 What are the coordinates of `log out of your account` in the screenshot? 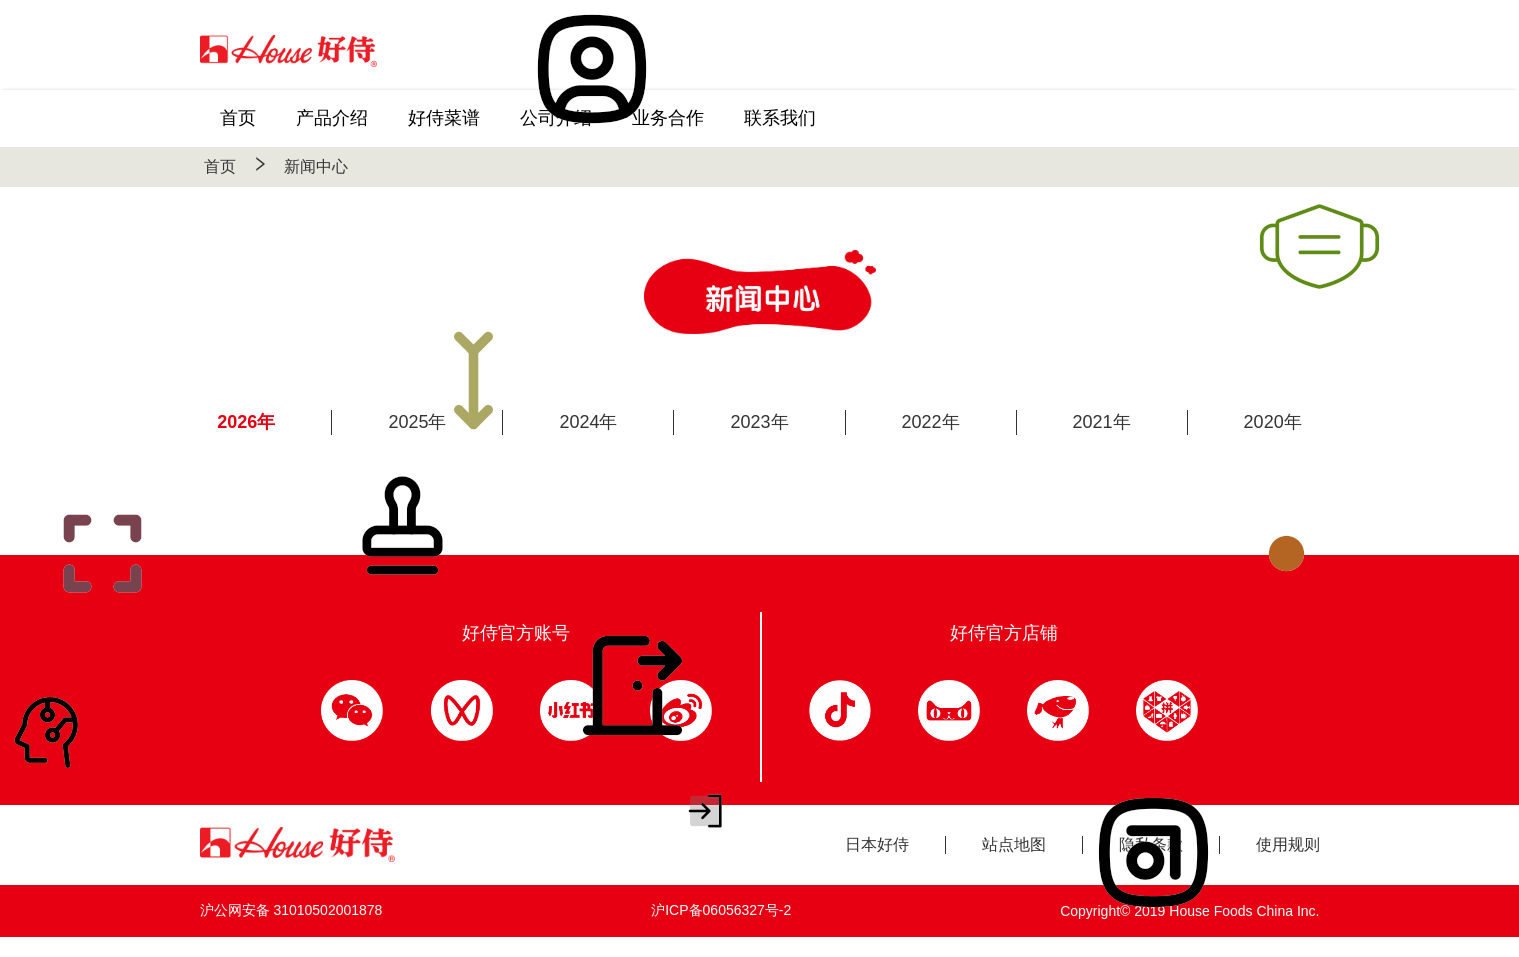 It's located at (632, 685).